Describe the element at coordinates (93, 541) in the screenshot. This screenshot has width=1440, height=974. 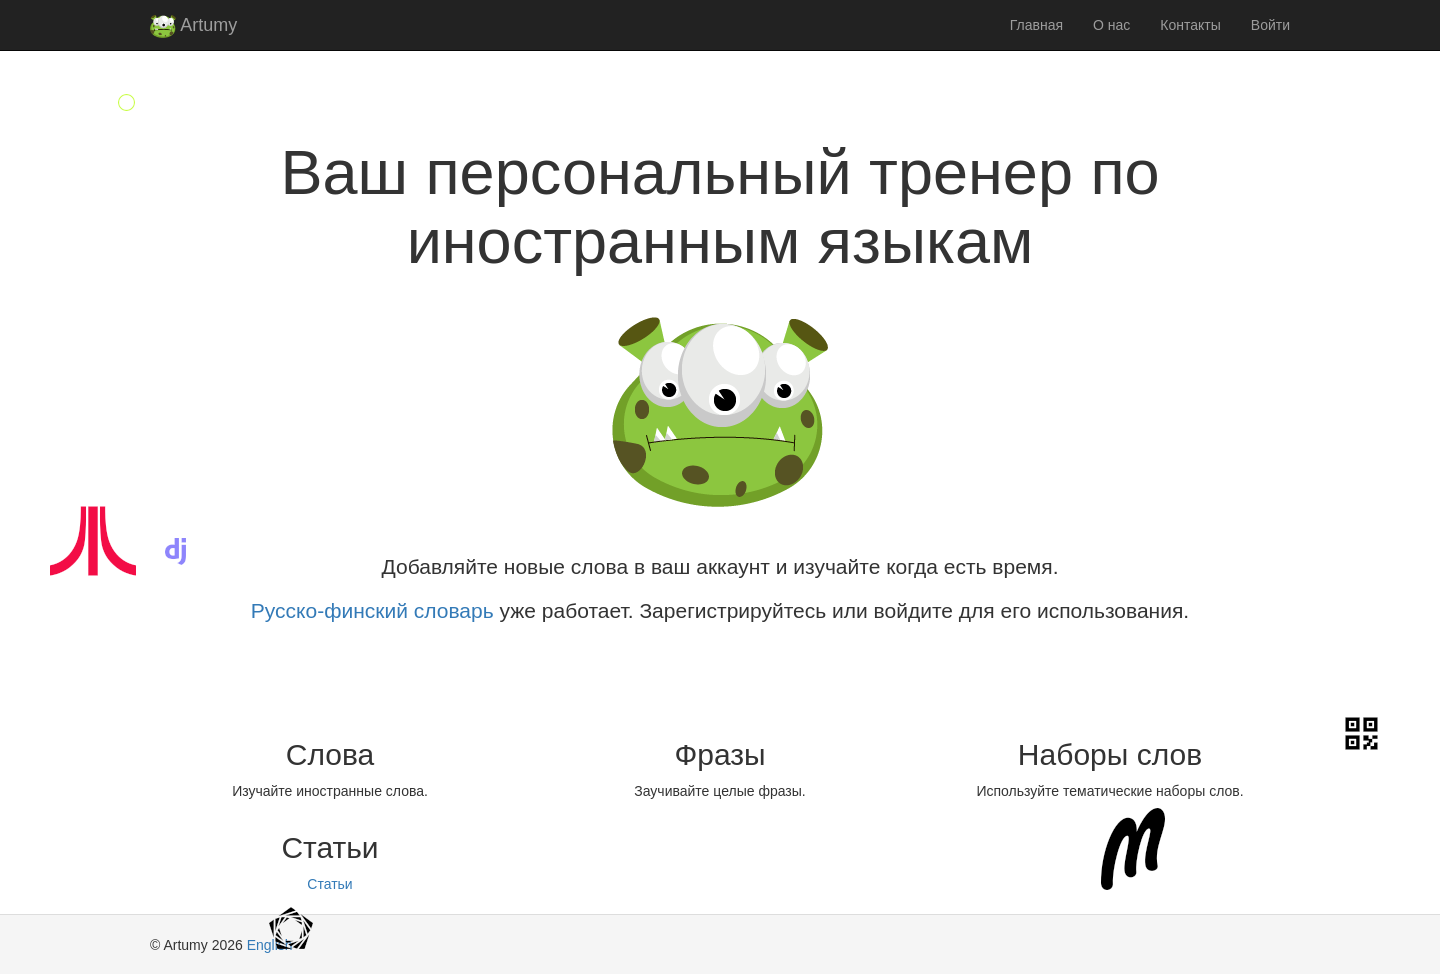
I see `Atari brand logo` at that location.